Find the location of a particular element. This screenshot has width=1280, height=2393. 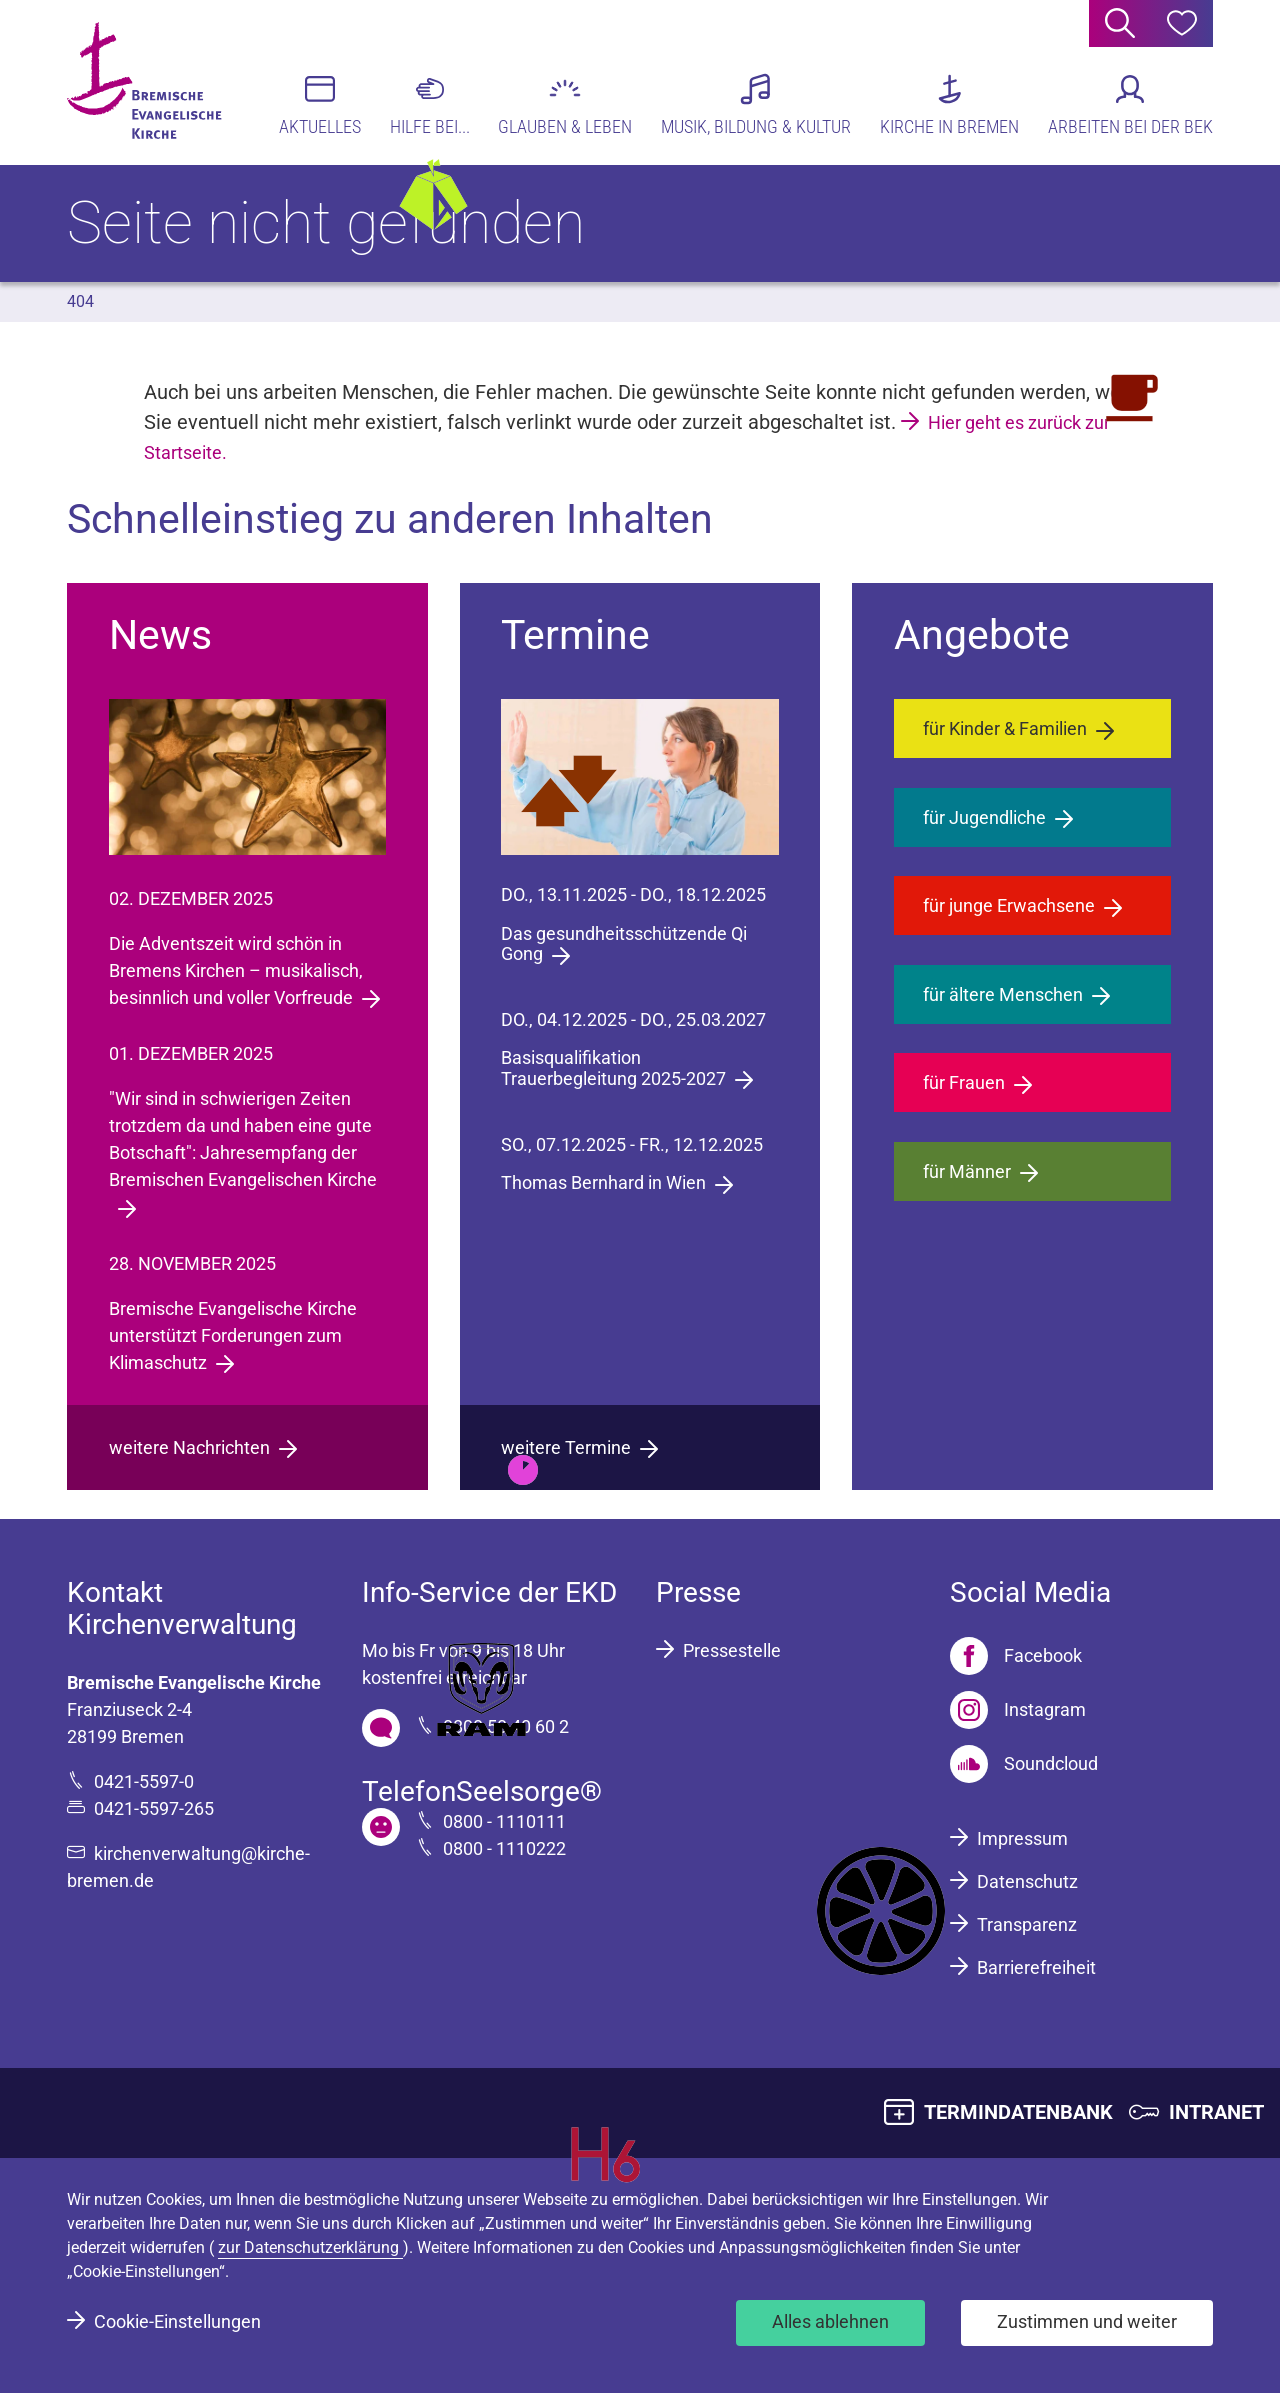

access coffee shop or café listings is located at coordinates (1132, 398).